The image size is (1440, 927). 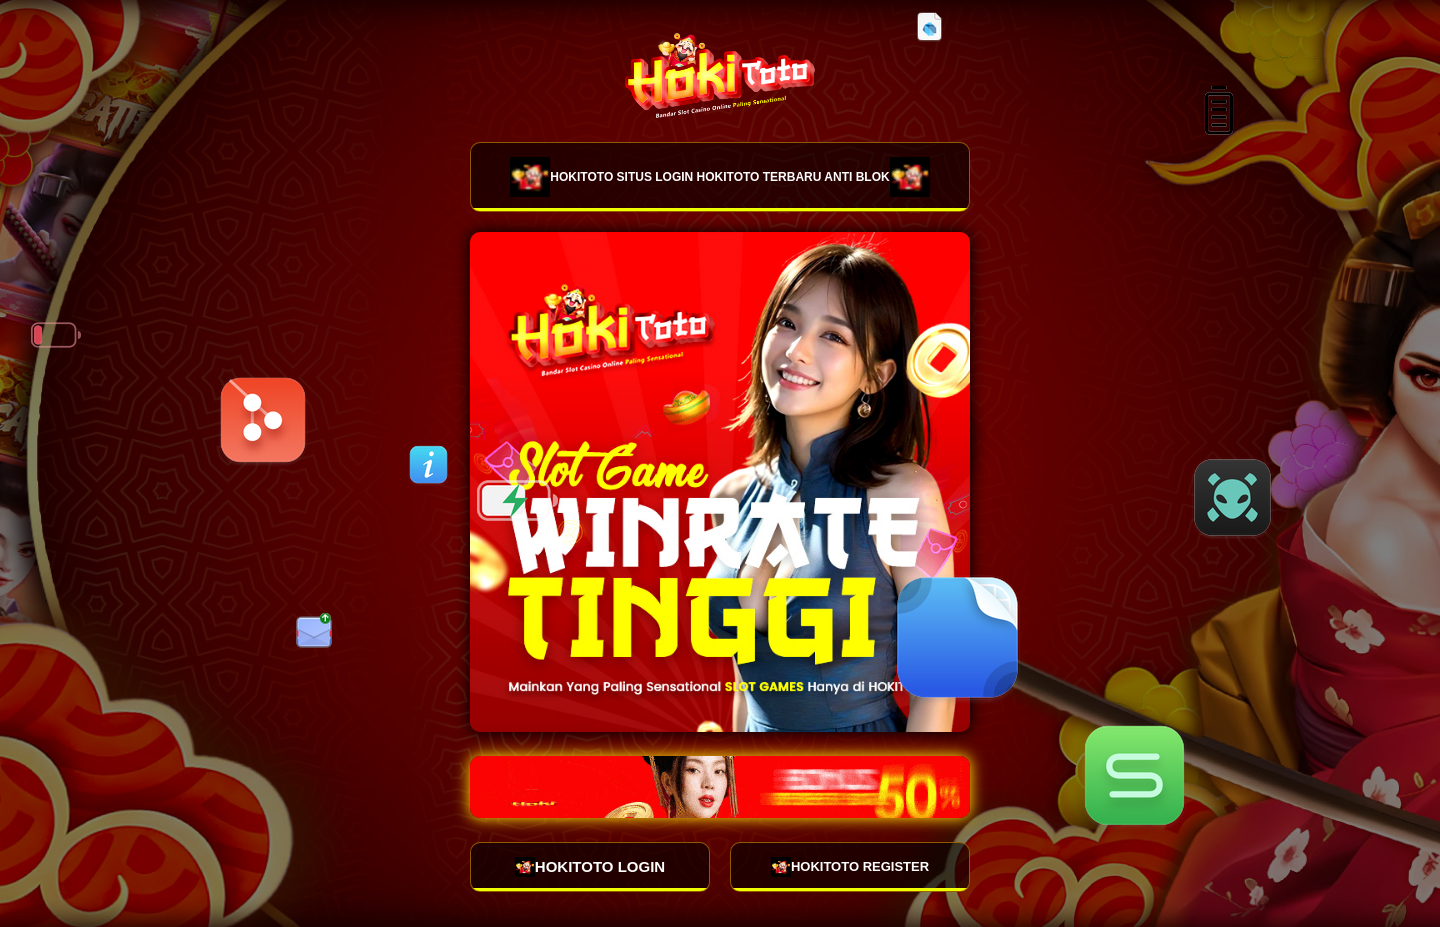 I want to click on open wps spreadsheets application, so click(x=1134, y=775).